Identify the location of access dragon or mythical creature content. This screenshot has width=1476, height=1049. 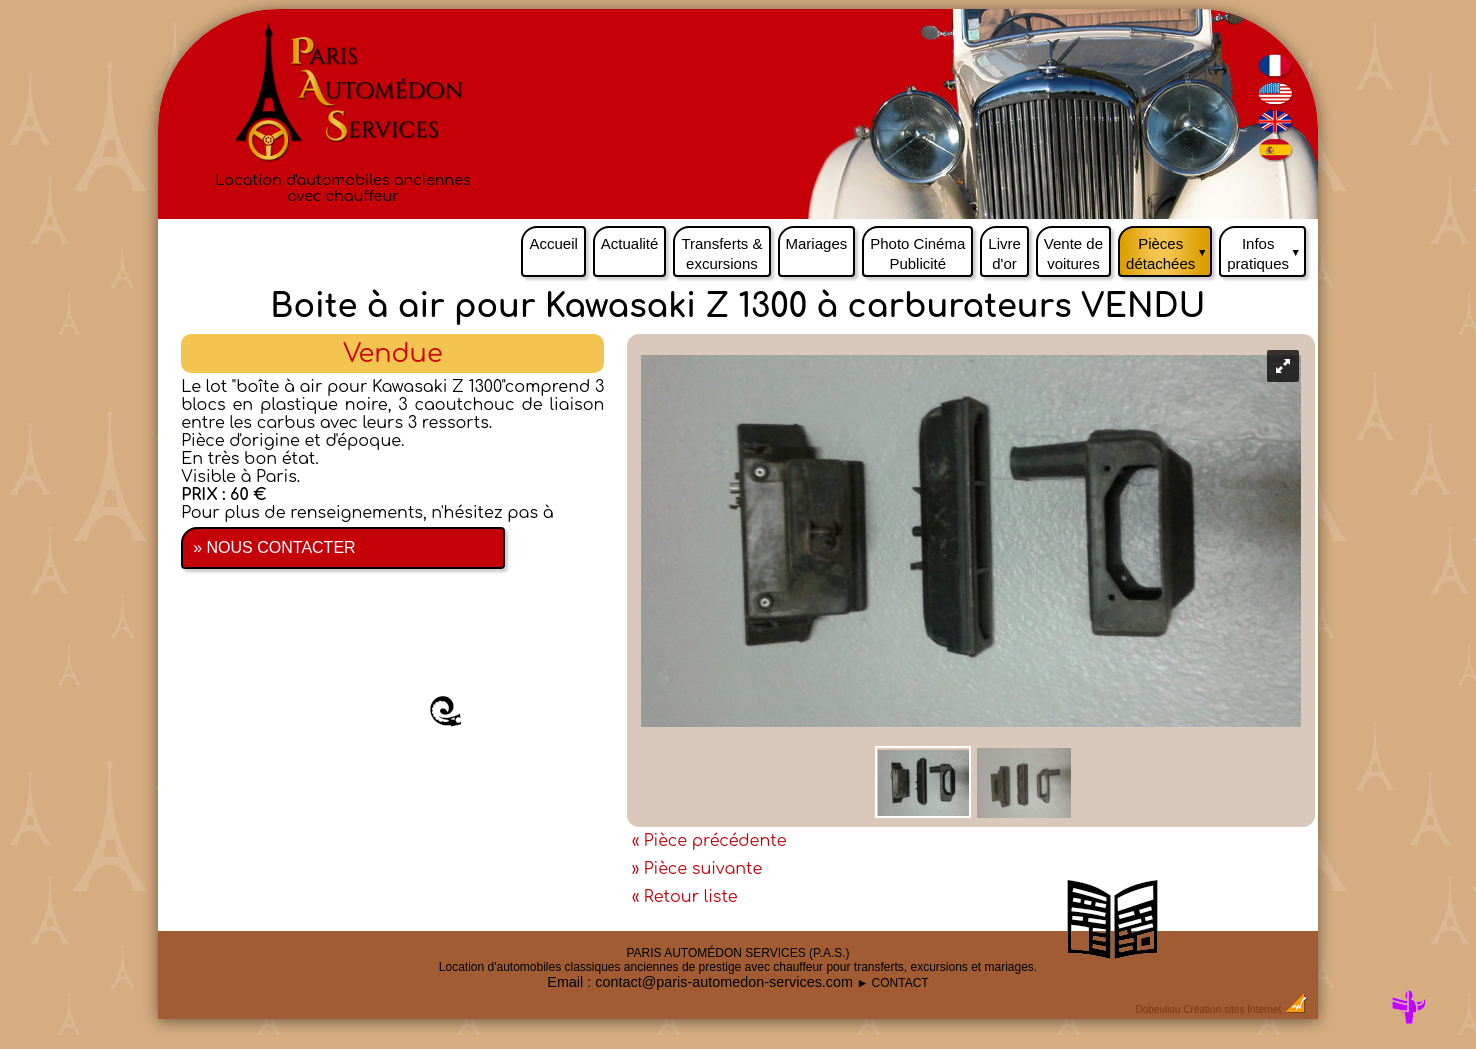
(445, 711).